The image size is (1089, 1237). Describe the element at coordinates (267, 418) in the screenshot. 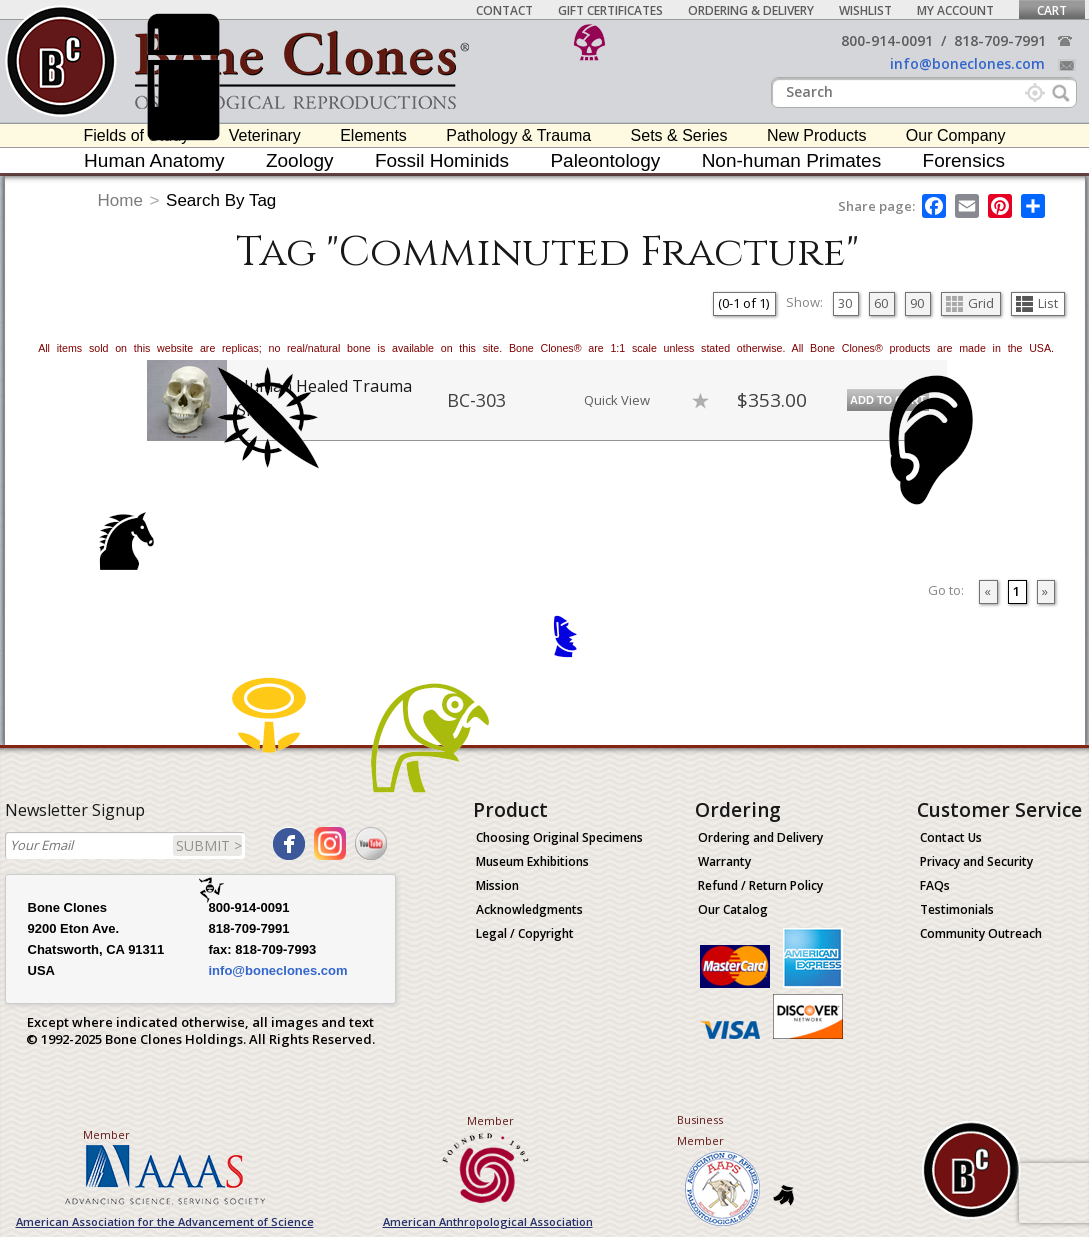

I see `indicates time pressure or countdown in gameplay` at that location.